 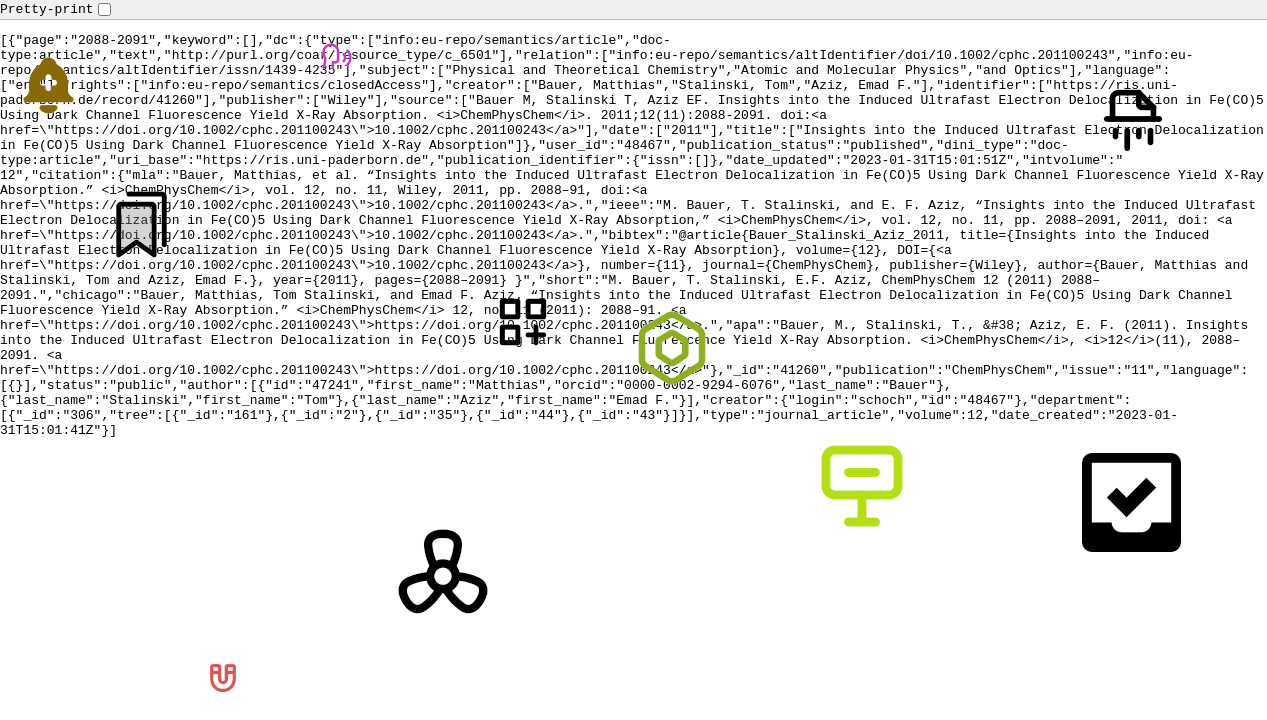 I want to click on access assembly or component management, so click(x=672, y=348).